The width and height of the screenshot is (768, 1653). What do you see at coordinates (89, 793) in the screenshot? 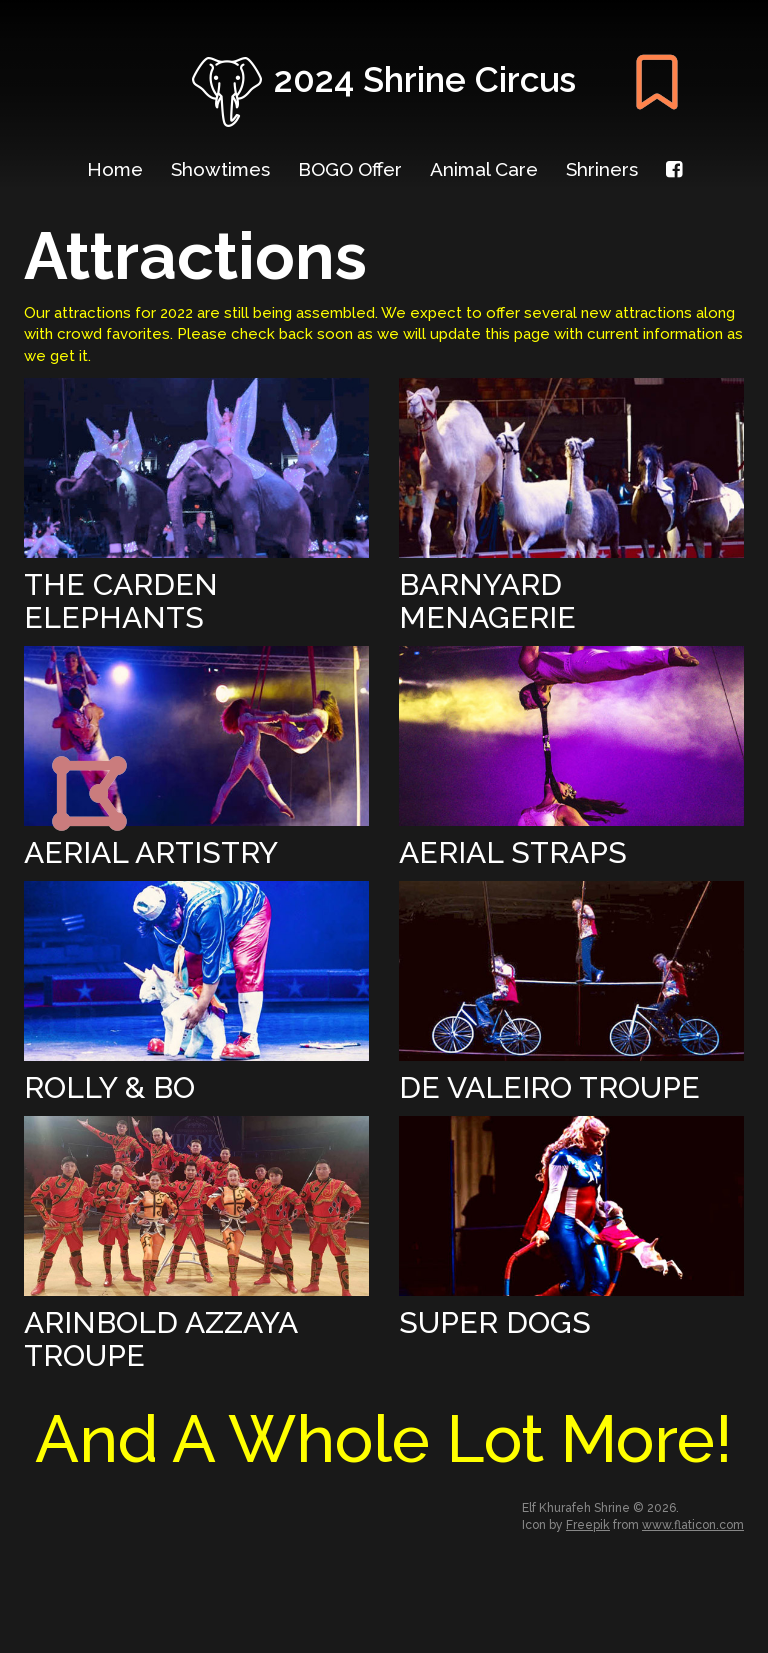
I see `create or edit vector polygon shape` at bounding box center [89, 793].